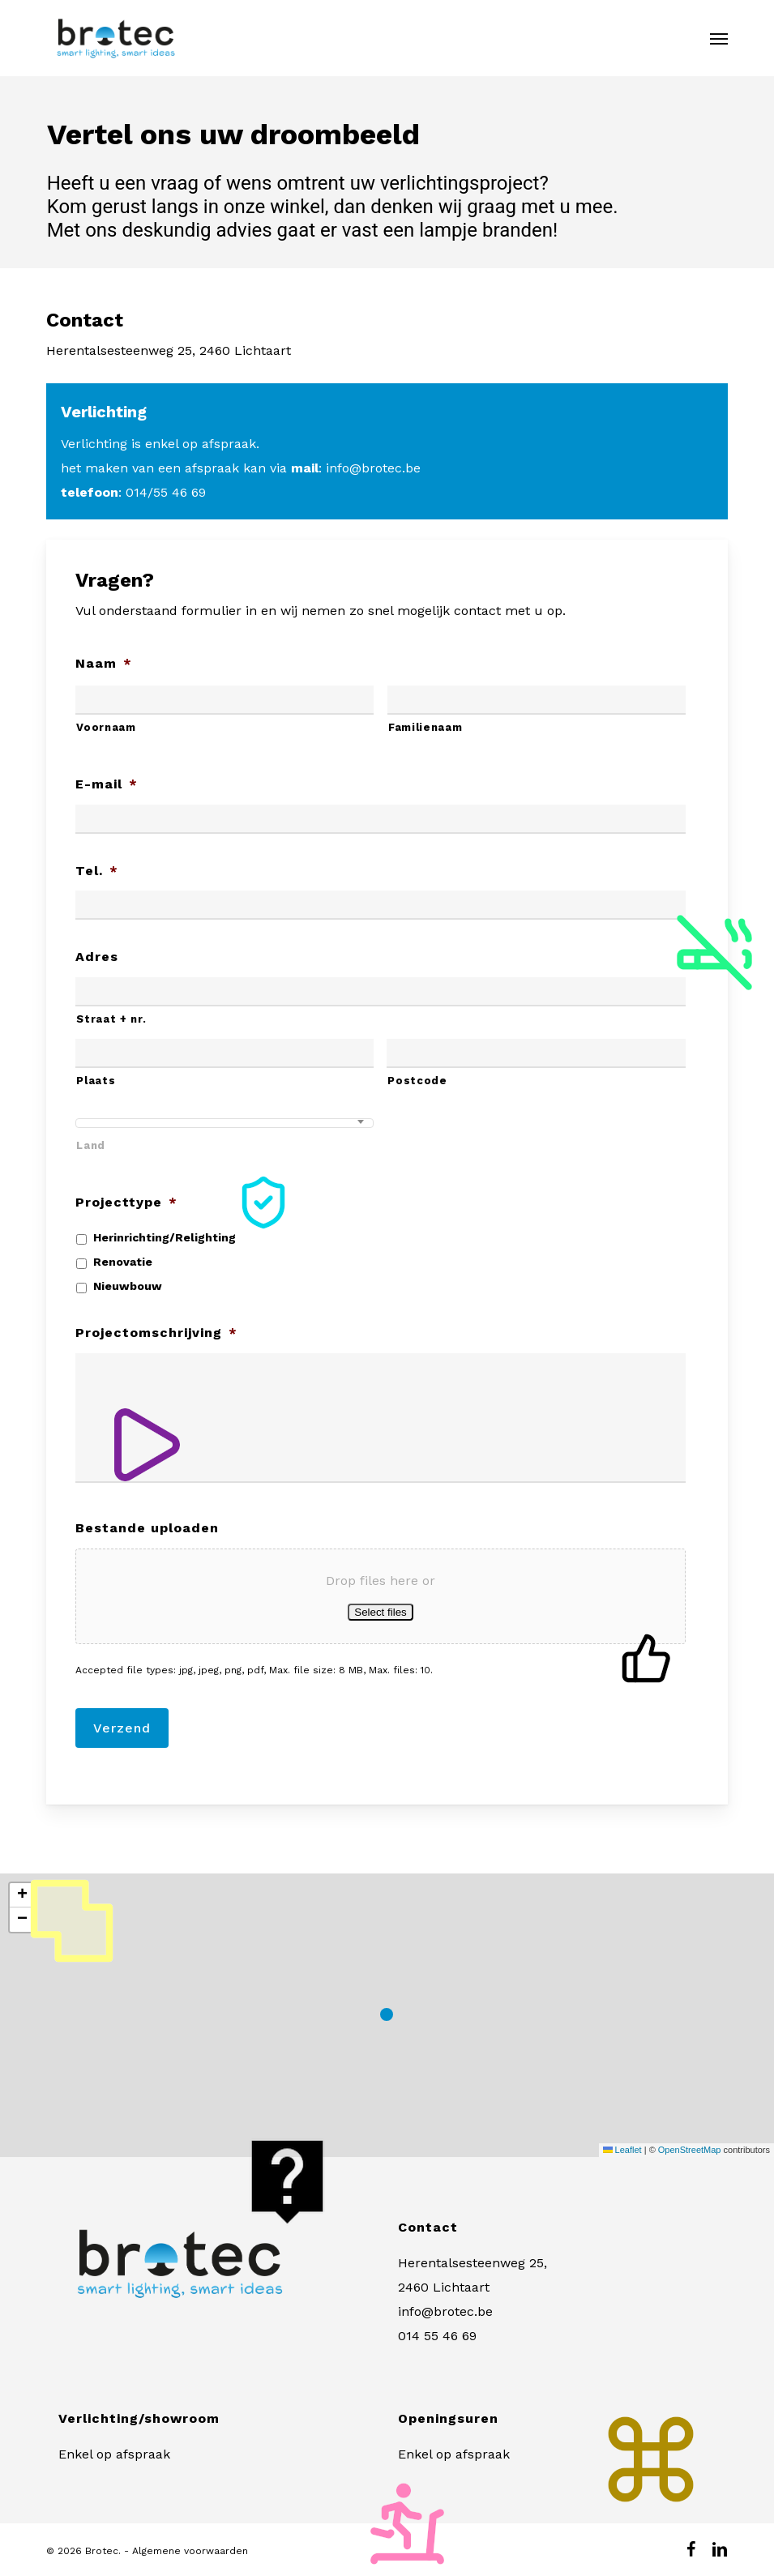 This screenshot has height=2576, width=774. I want to click on no smoking allowed in this area, so click(714, 952).